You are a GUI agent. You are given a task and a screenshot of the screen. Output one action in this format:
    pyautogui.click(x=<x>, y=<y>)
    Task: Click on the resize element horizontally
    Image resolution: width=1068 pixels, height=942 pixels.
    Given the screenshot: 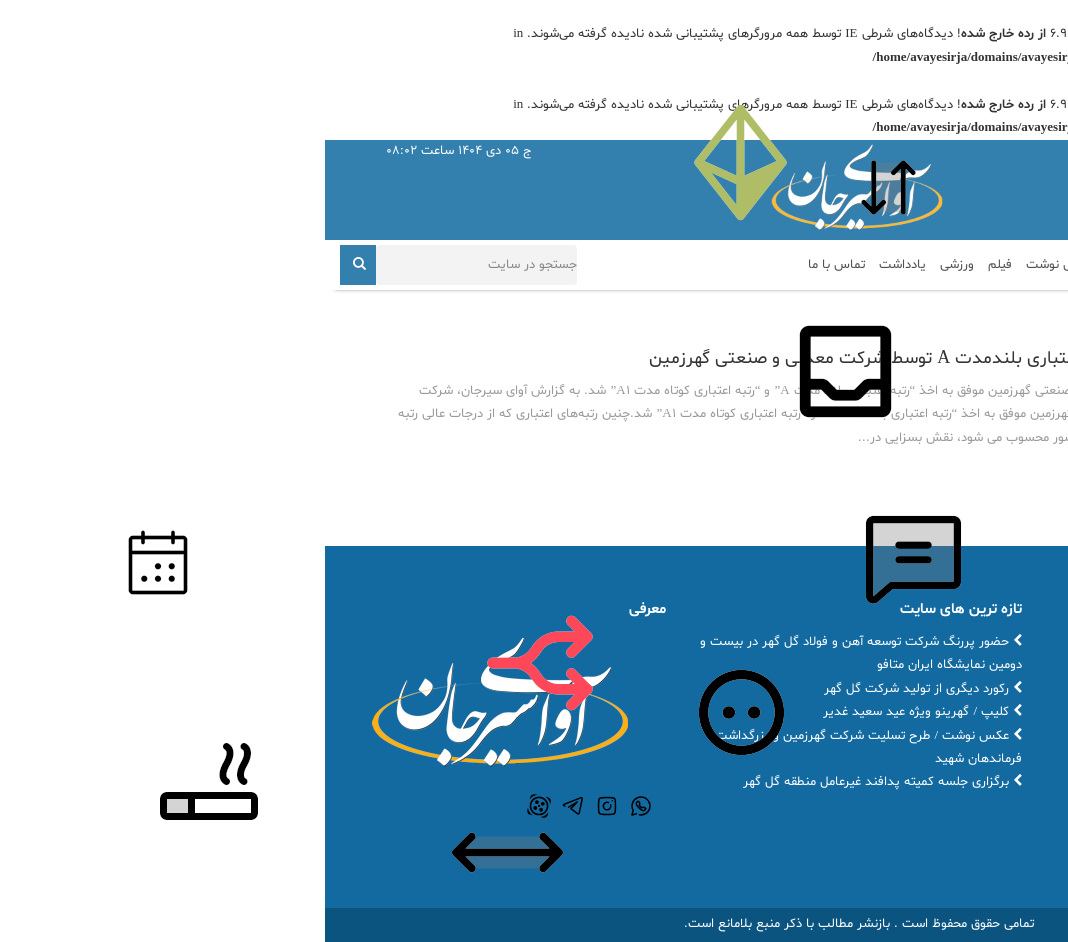 What is the action you would take?
    pyautogui.click(x=507, y=852)
    